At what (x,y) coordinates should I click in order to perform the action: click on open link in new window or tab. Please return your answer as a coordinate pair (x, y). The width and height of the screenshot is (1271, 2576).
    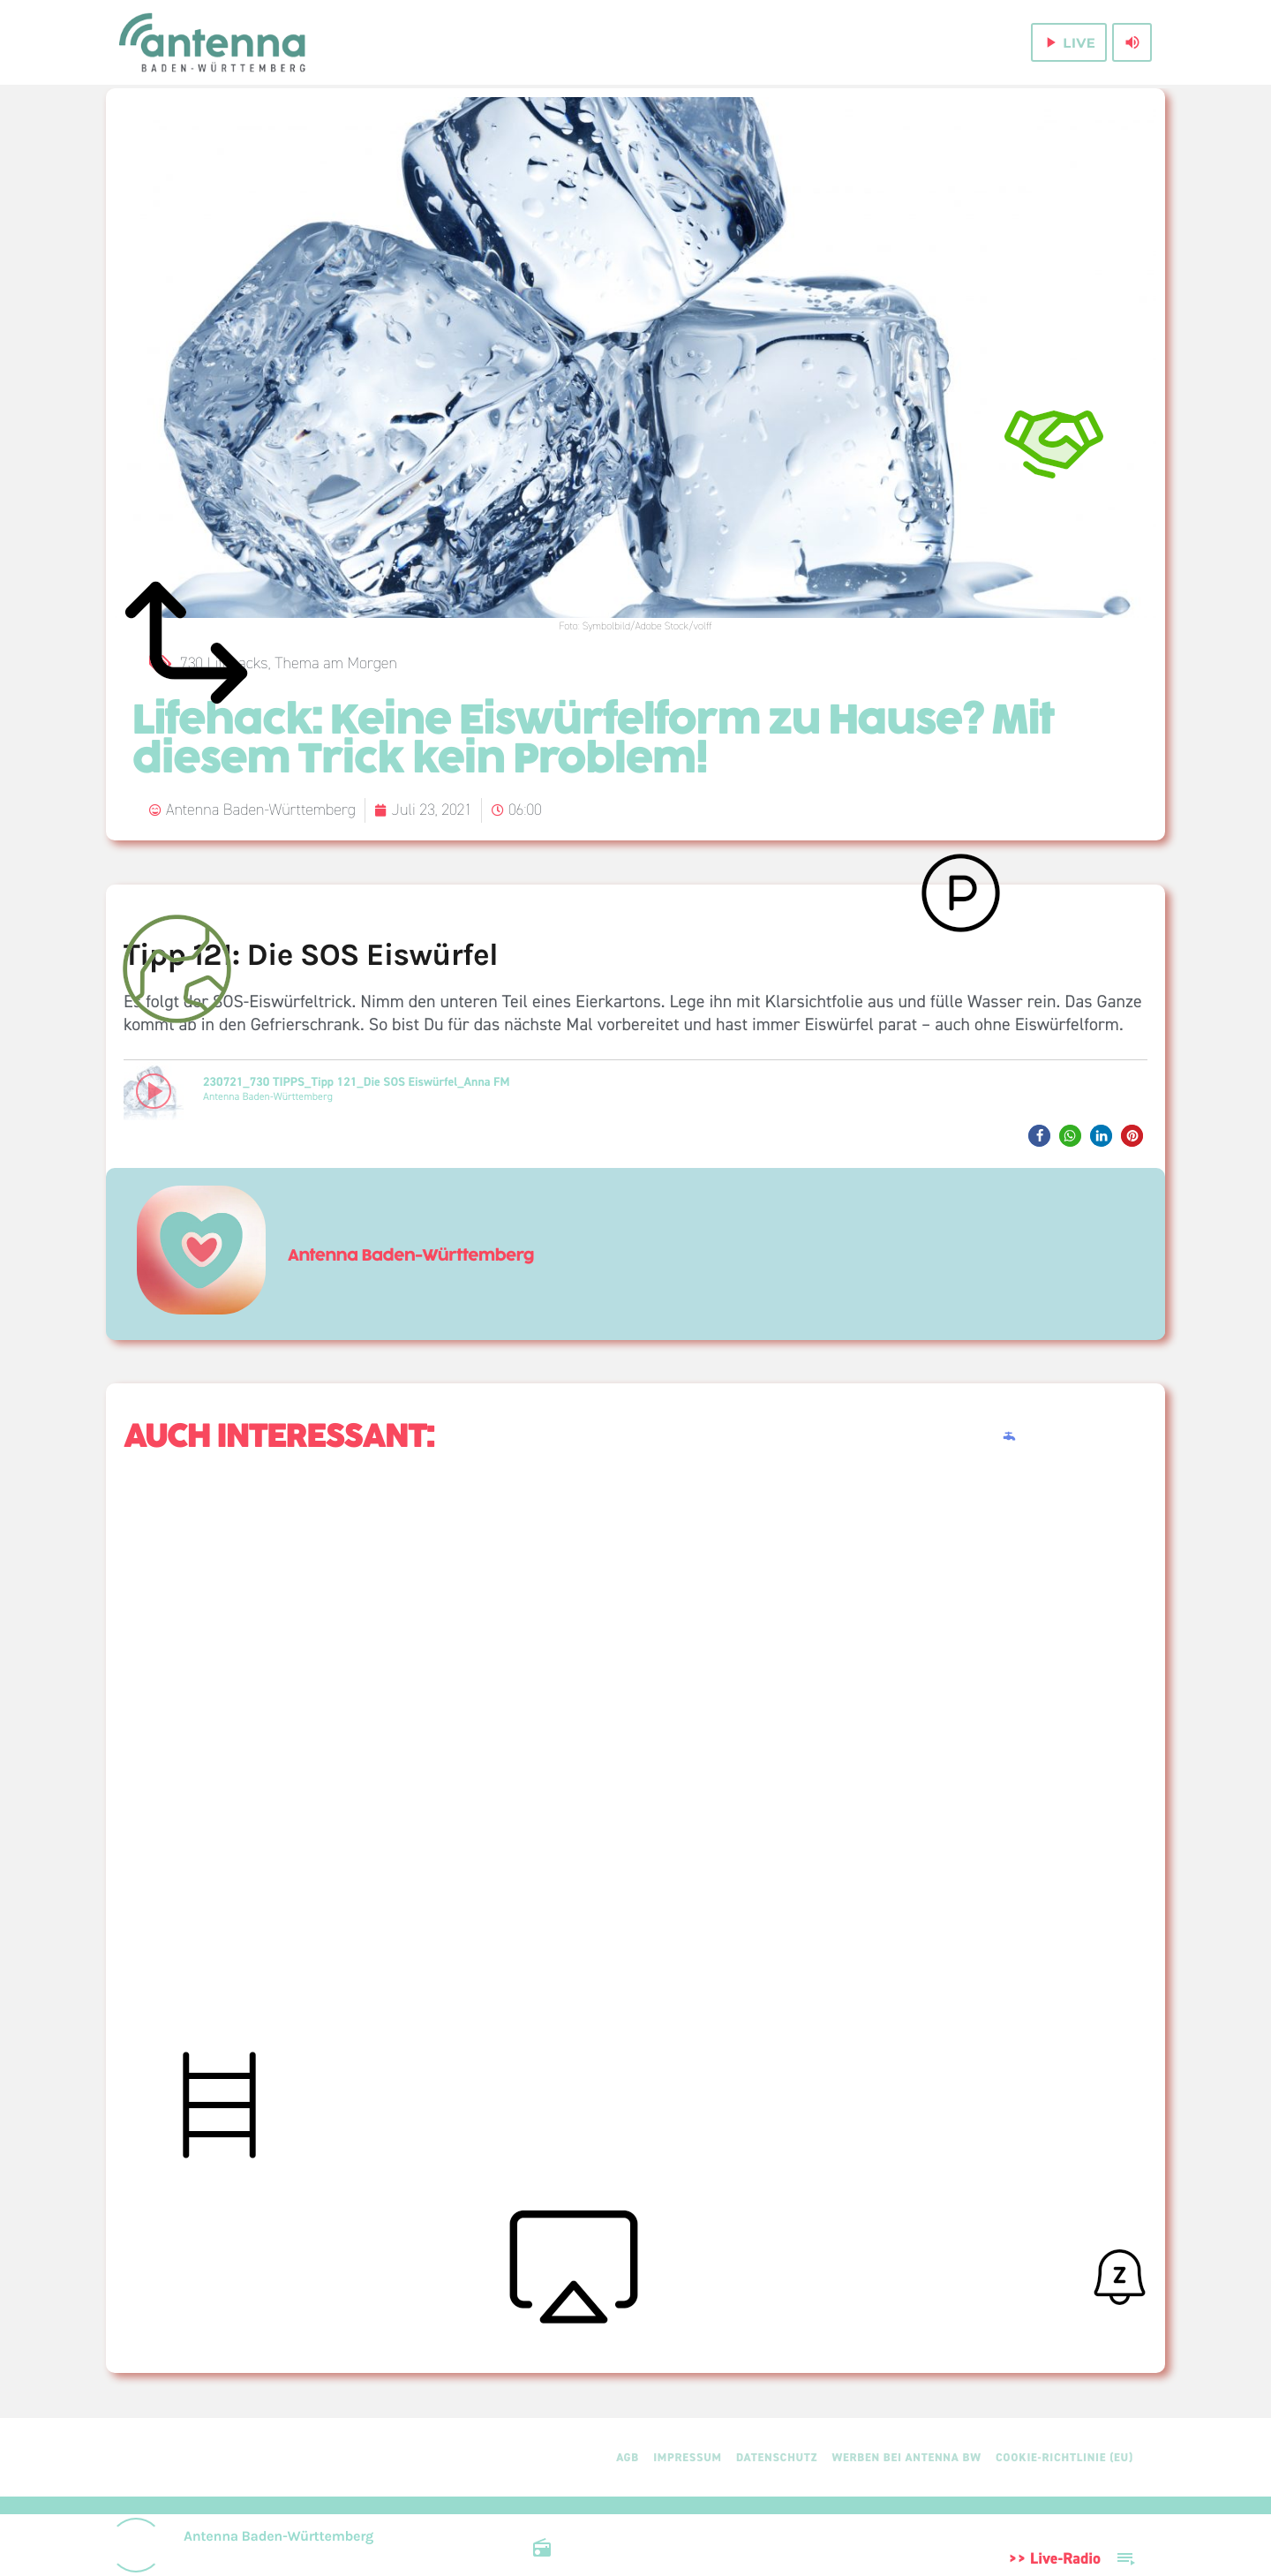
    Looking at the image, I should click on (186, 643).